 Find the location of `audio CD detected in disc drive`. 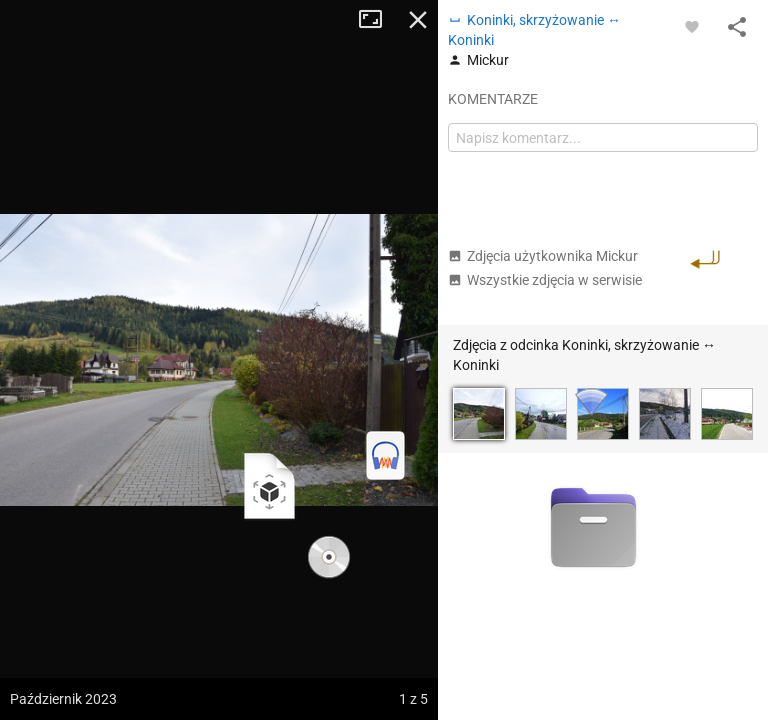

audio CD detected in disc drive is located at coordinates (329, 557).